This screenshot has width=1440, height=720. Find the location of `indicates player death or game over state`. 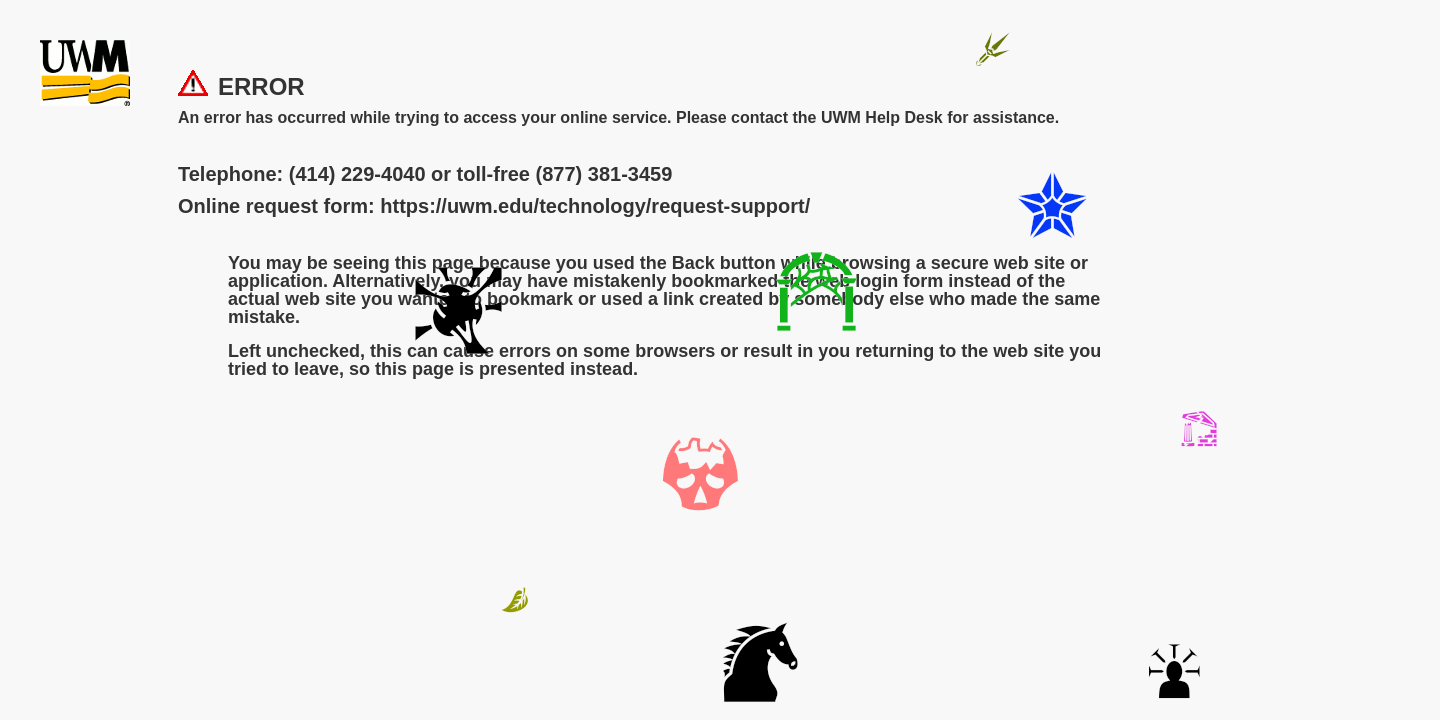

indicates player death or game over state is located at coordinates (700, 474).